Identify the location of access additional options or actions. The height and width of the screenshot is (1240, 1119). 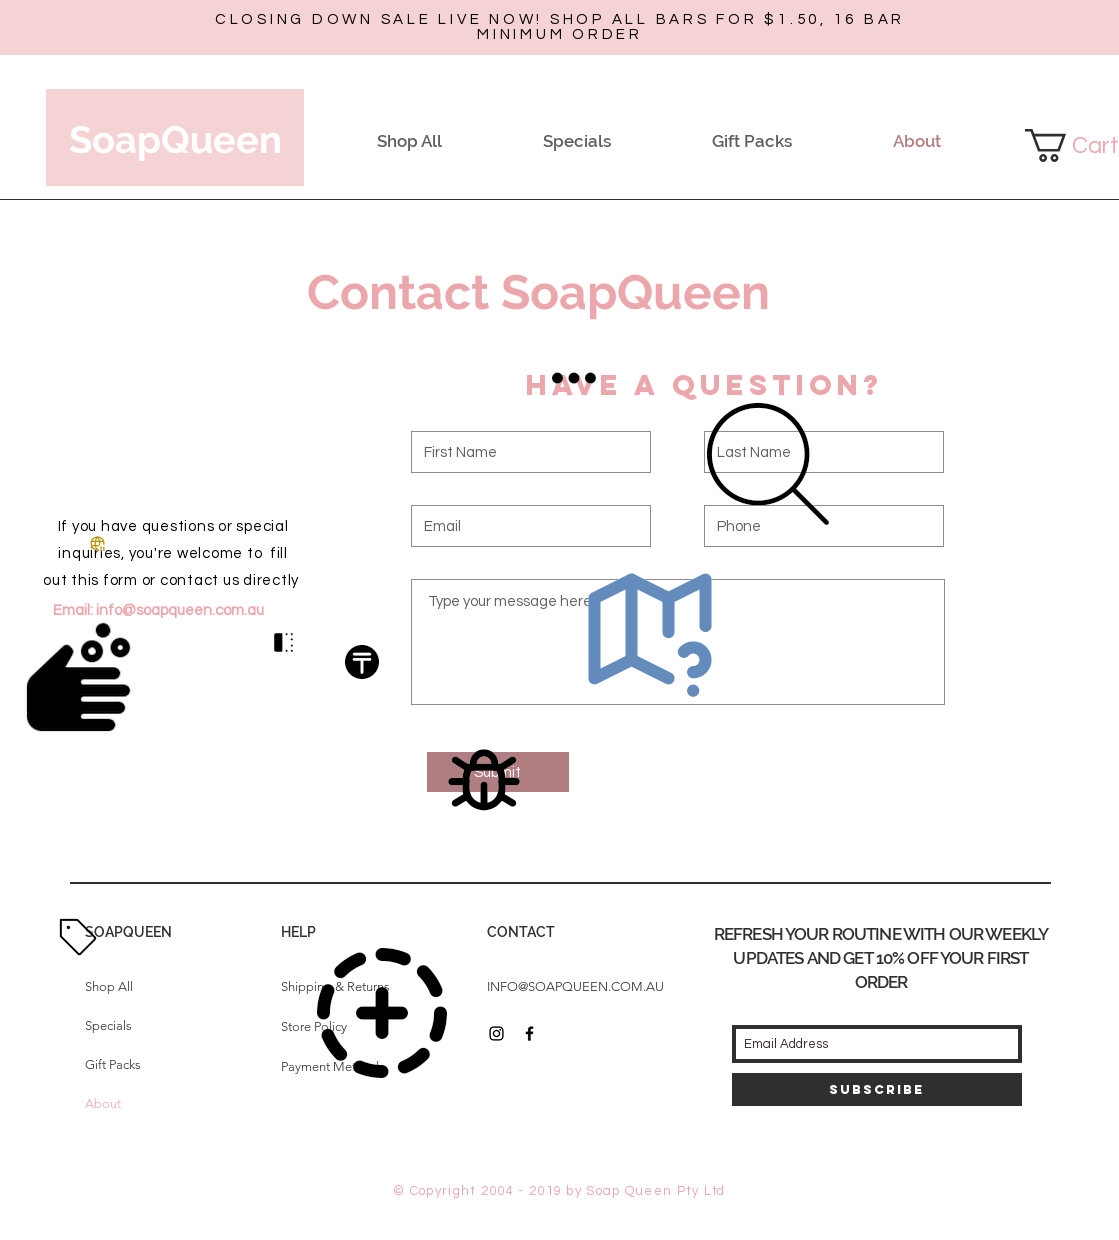
(574, 378).